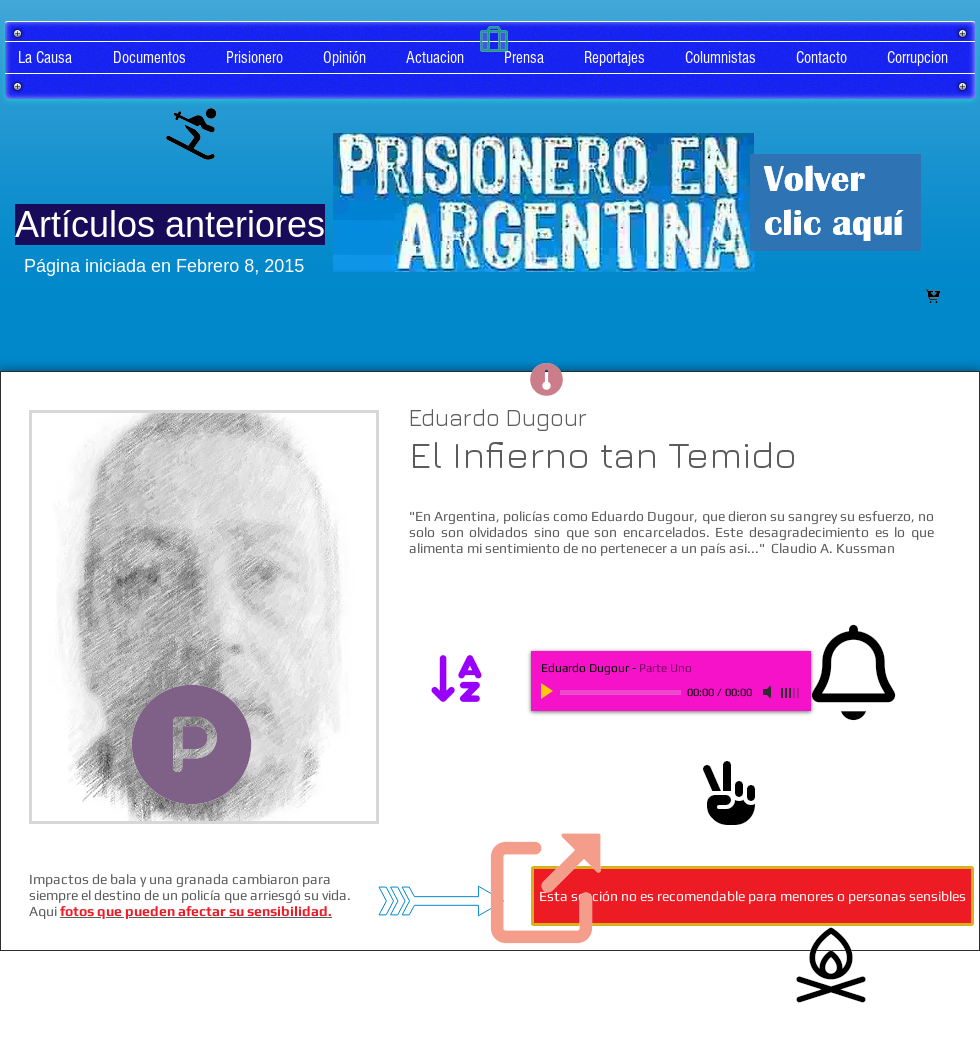  Describe the element at coordinates (191, 744) in the screenshot. I see `indicates parking availability or location` at that location.